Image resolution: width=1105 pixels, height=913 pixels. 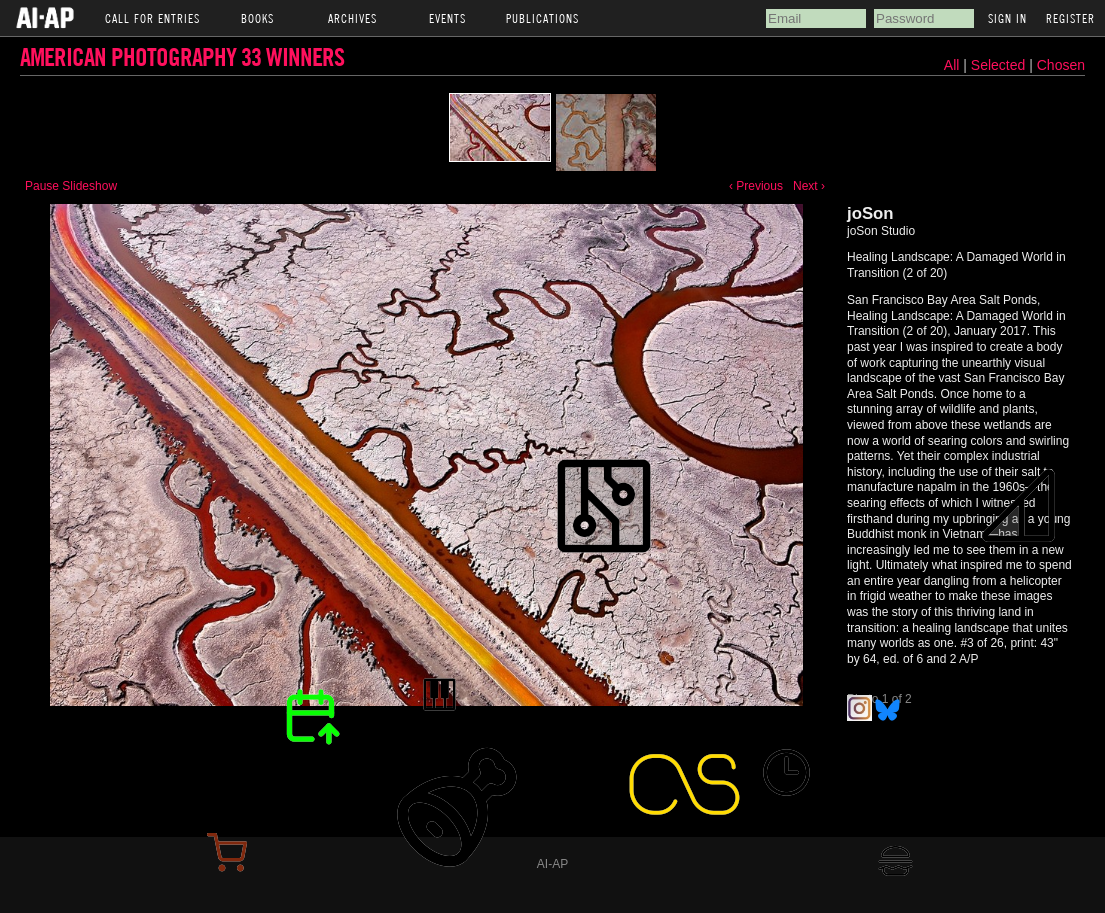 I want to click on indicates medium cellular signal strength, so click(x=1024, y=508).